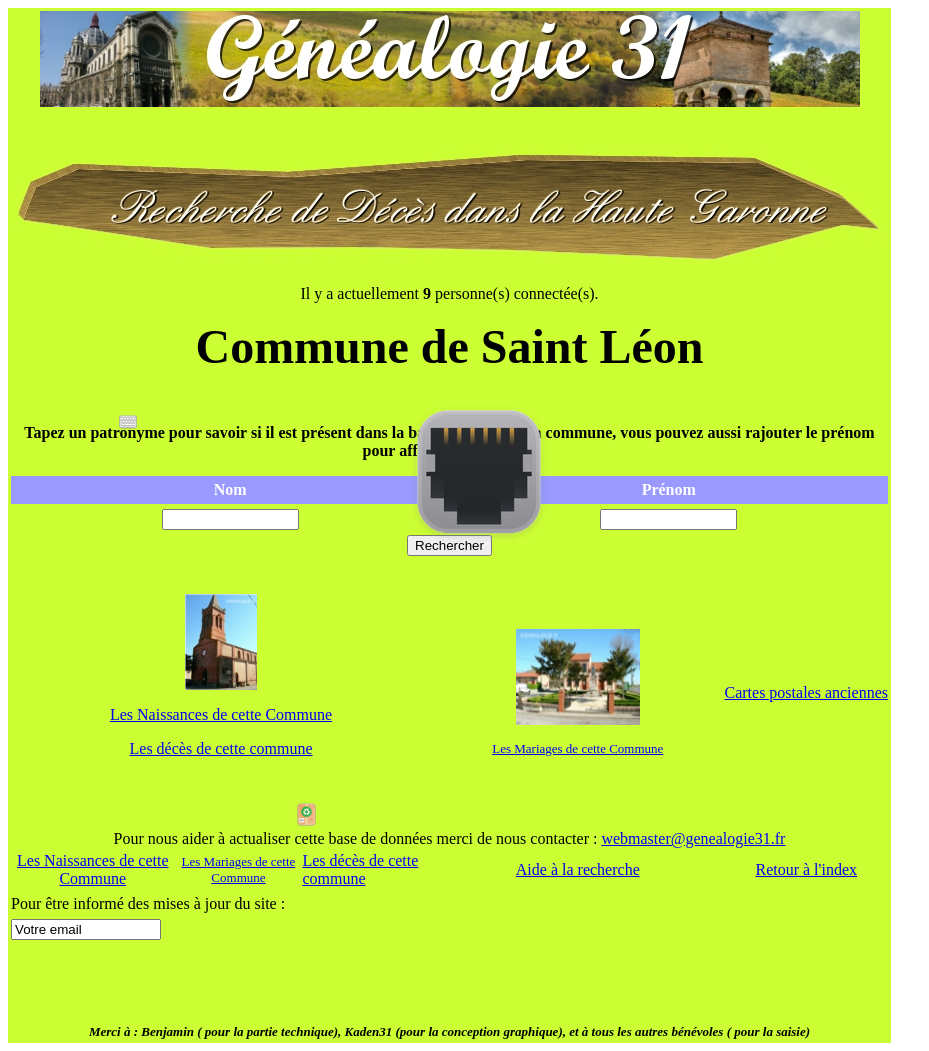 This screenshot has height=1051, width=929. What do you see at coordinates (479, 474) in the screenshot?
I see `open ethernet network preferences` at bounding box center [479, 474].